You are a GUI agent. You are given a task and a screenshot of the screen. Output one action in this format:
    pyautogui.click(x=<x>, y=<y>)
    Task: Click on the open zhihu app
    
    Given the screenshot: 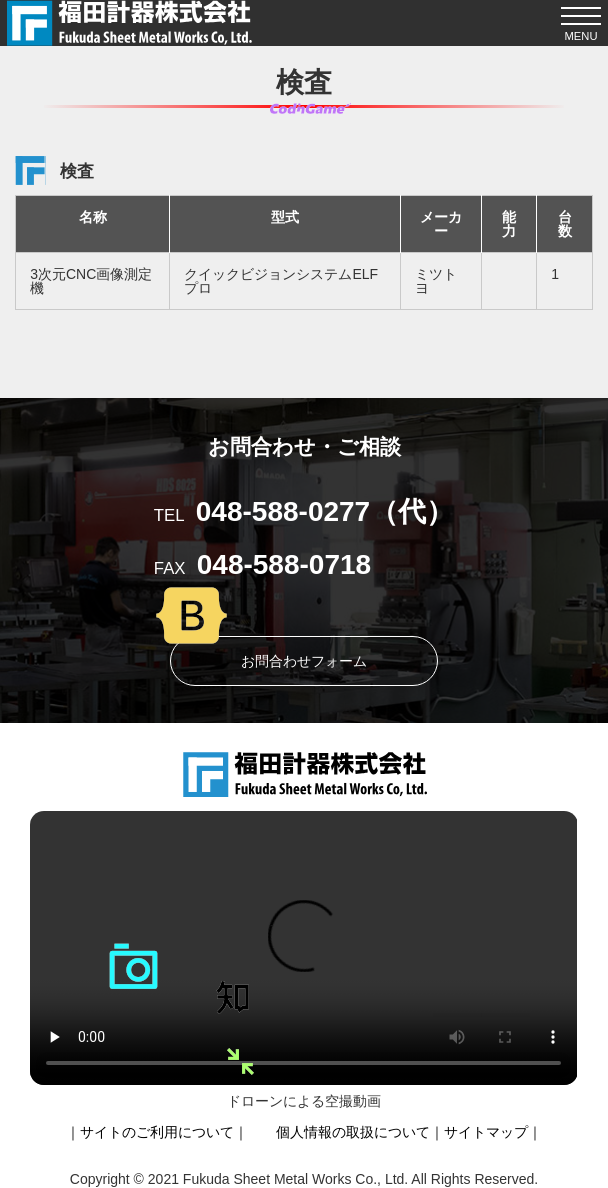 What is the action you would take?
    pyautogui.click(x=233, y=997)
    